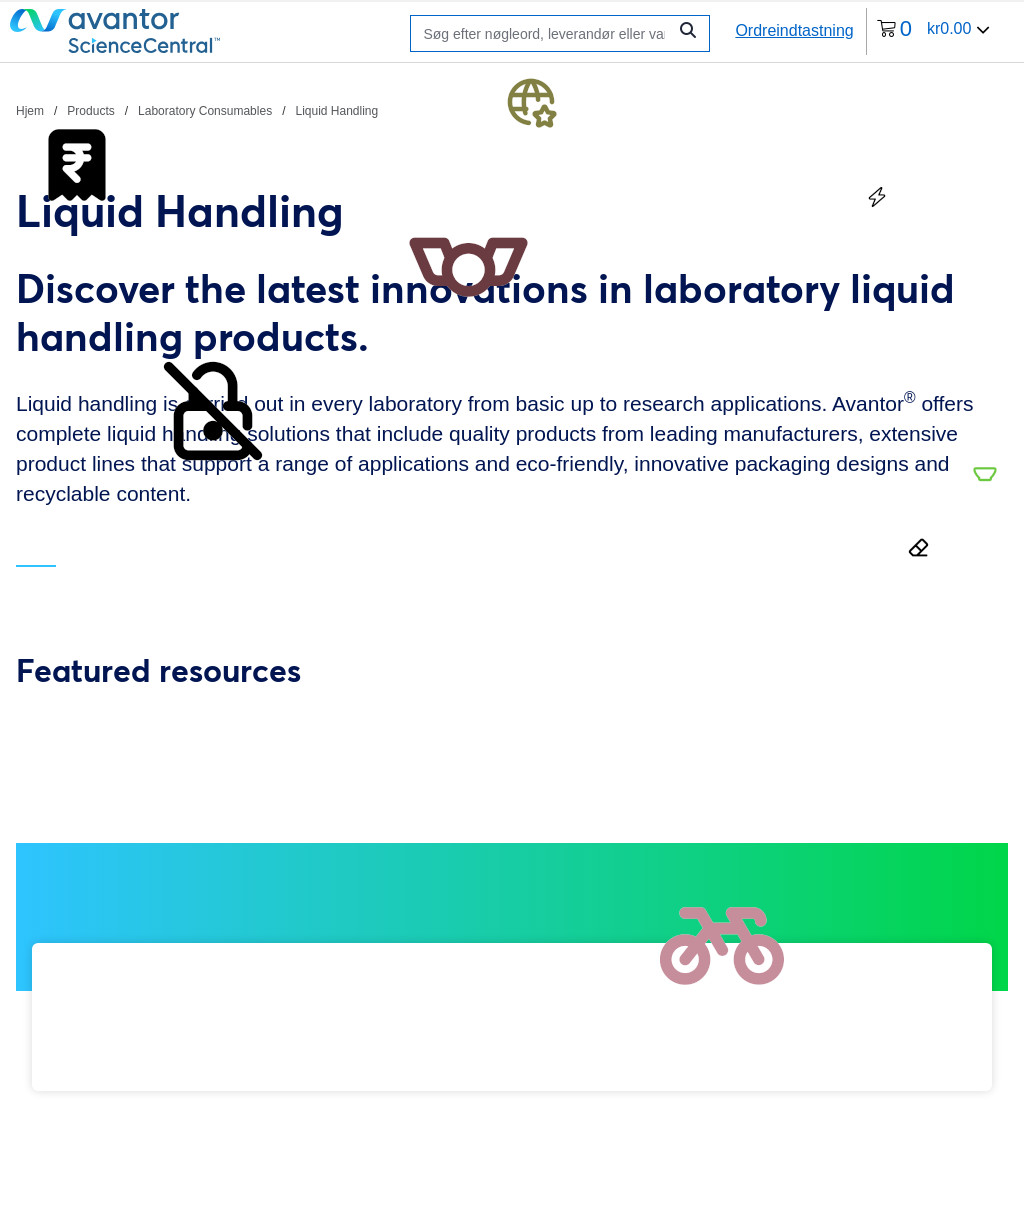 The height and width of the screenshot is (1227, 1024). What do you see at coordinates (531, 102) in the screenshot?
I see `add a website to favorites` at bounding box center [531, 102].